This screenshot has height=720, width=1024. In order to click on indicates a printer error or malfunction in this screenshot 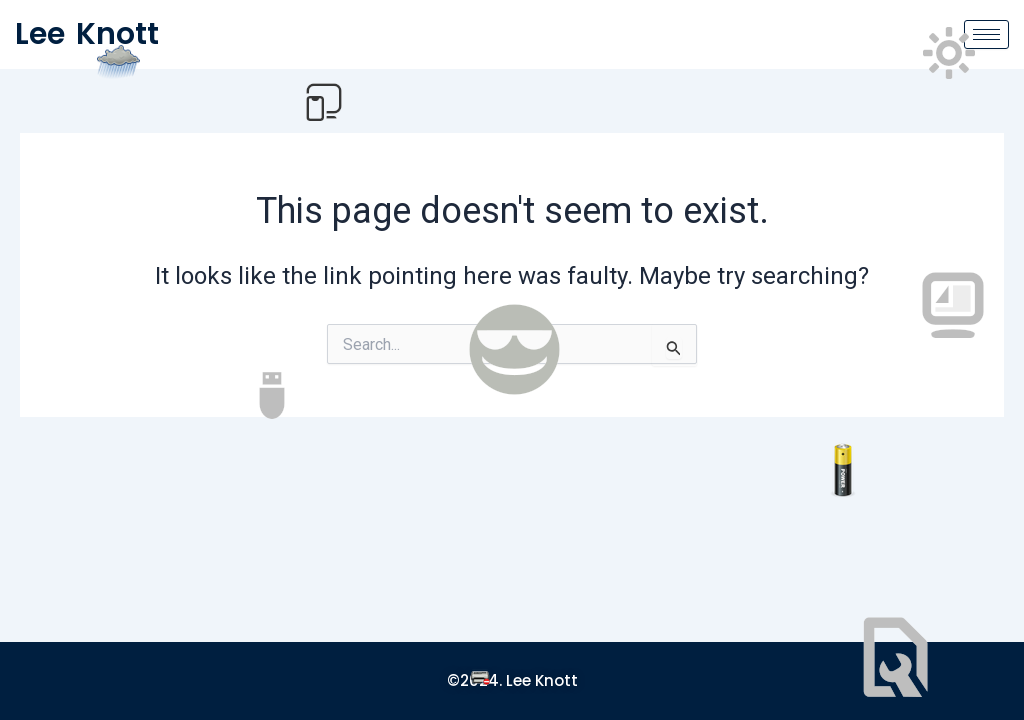, I will do `click(480, 677)`.